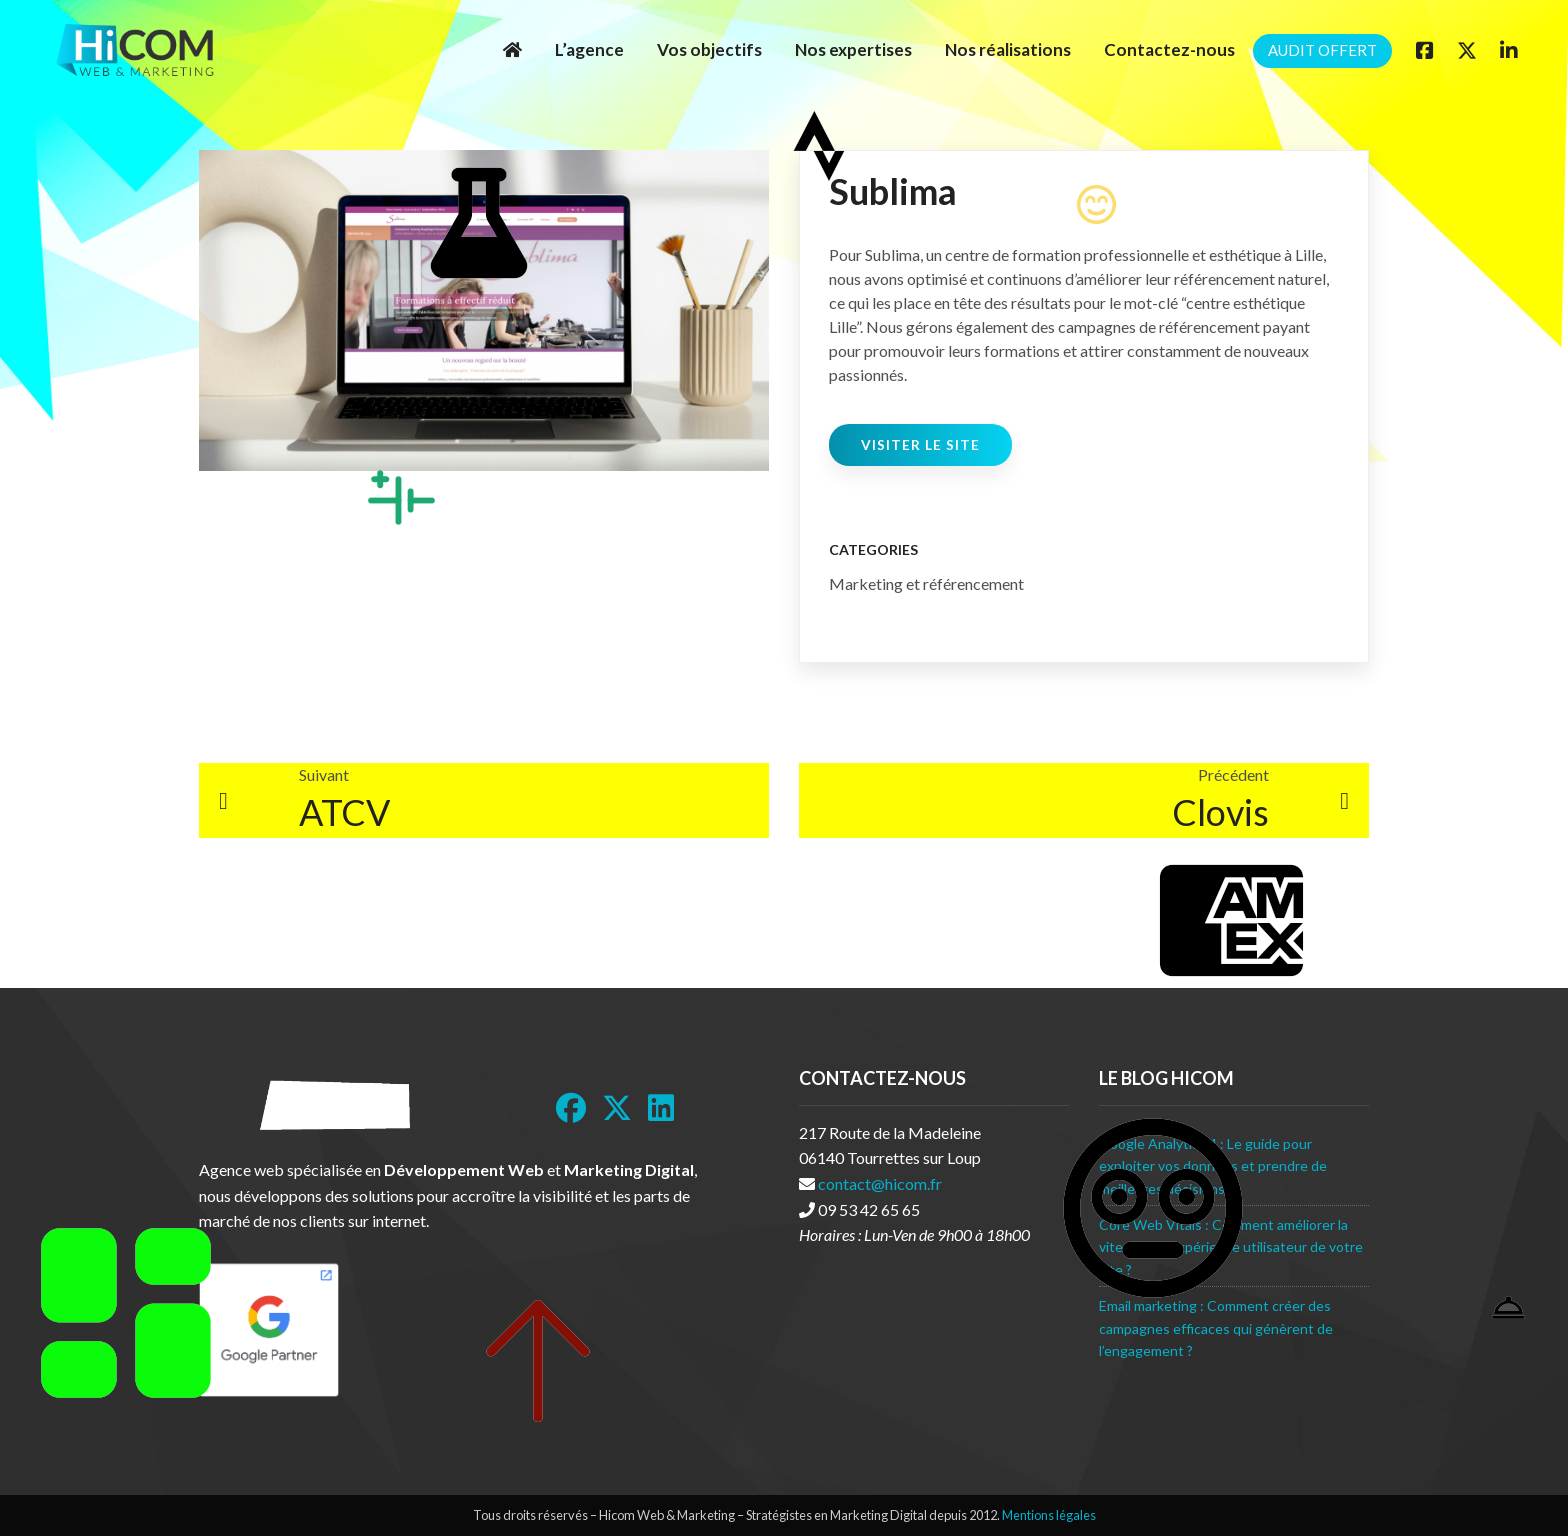  I want to click on react with embarrassment or surprise, so click(1153, 1208).